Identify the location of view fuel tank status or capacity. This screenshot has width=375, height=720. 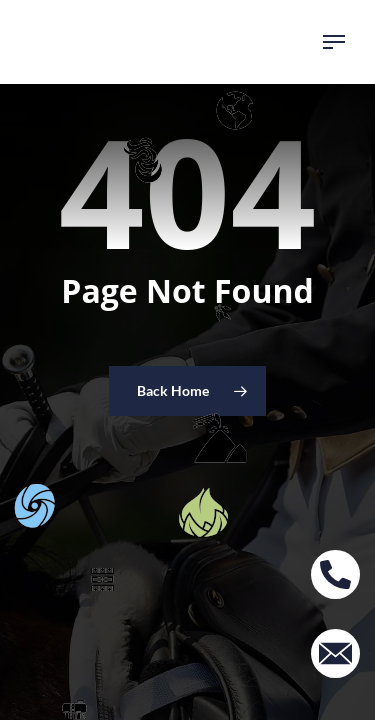
(74, 706).